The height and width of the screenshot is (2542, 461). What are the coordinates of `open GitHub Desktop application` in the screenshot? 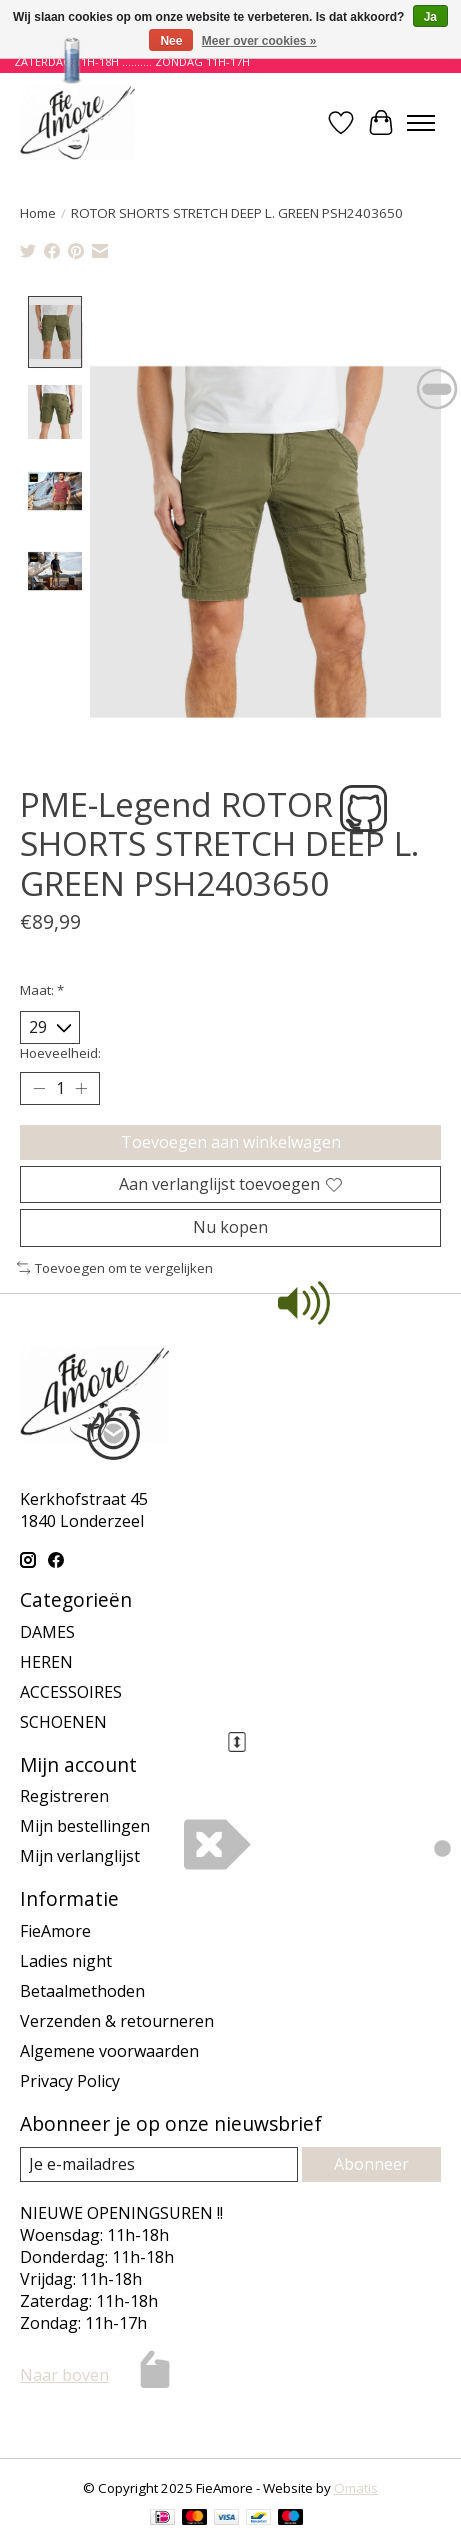 It's located at (363, 808).